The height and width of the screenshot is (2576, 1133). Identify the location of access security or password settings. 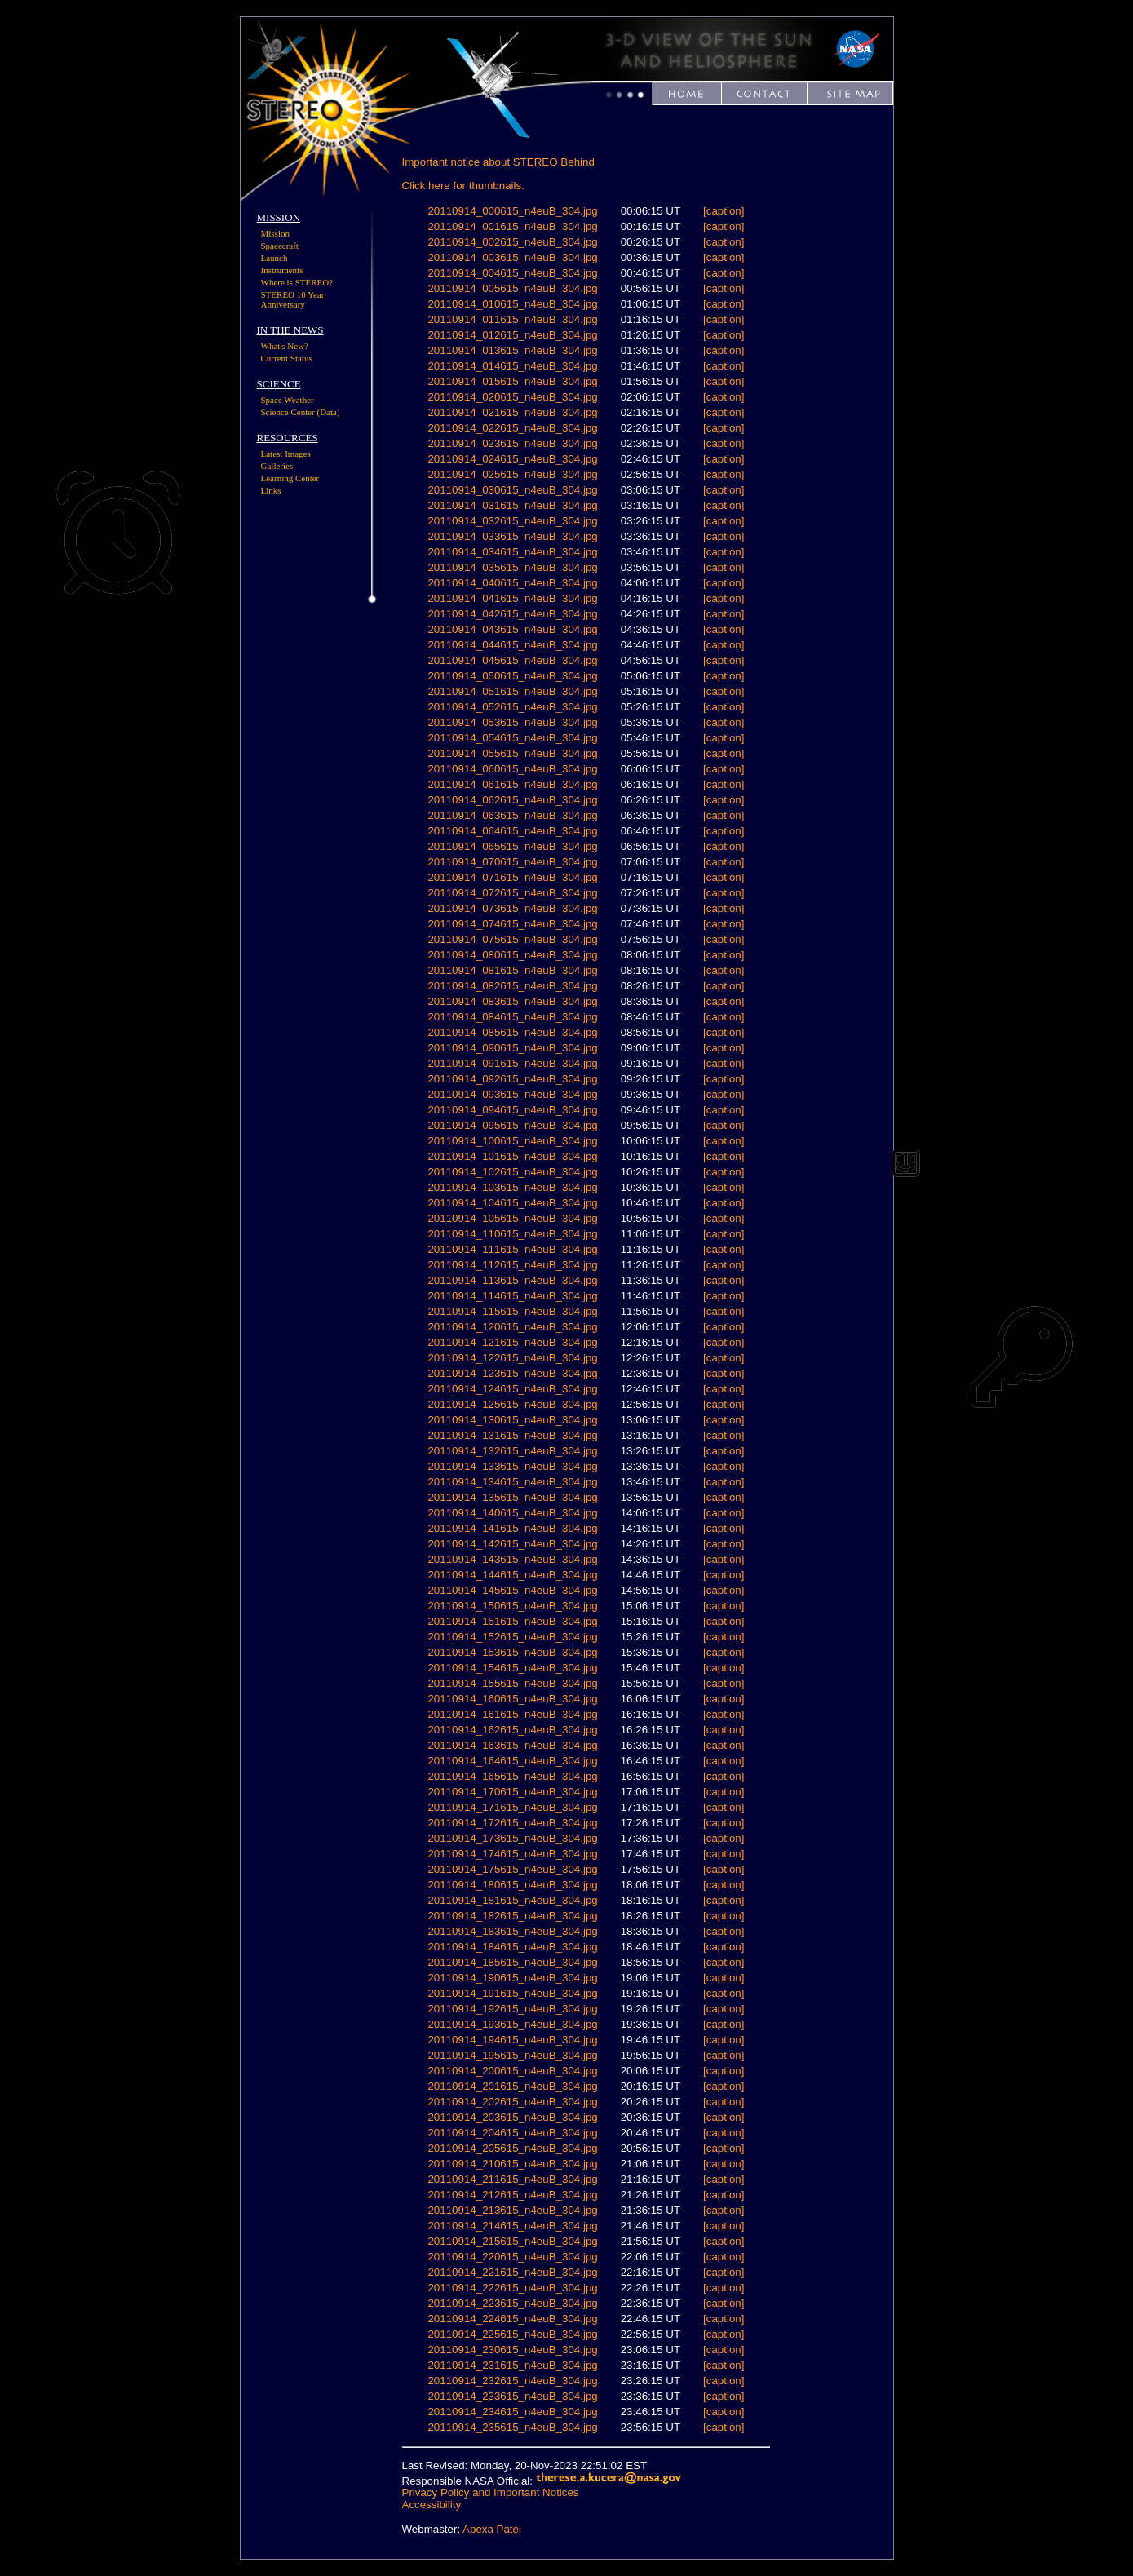
(1020, 1359).